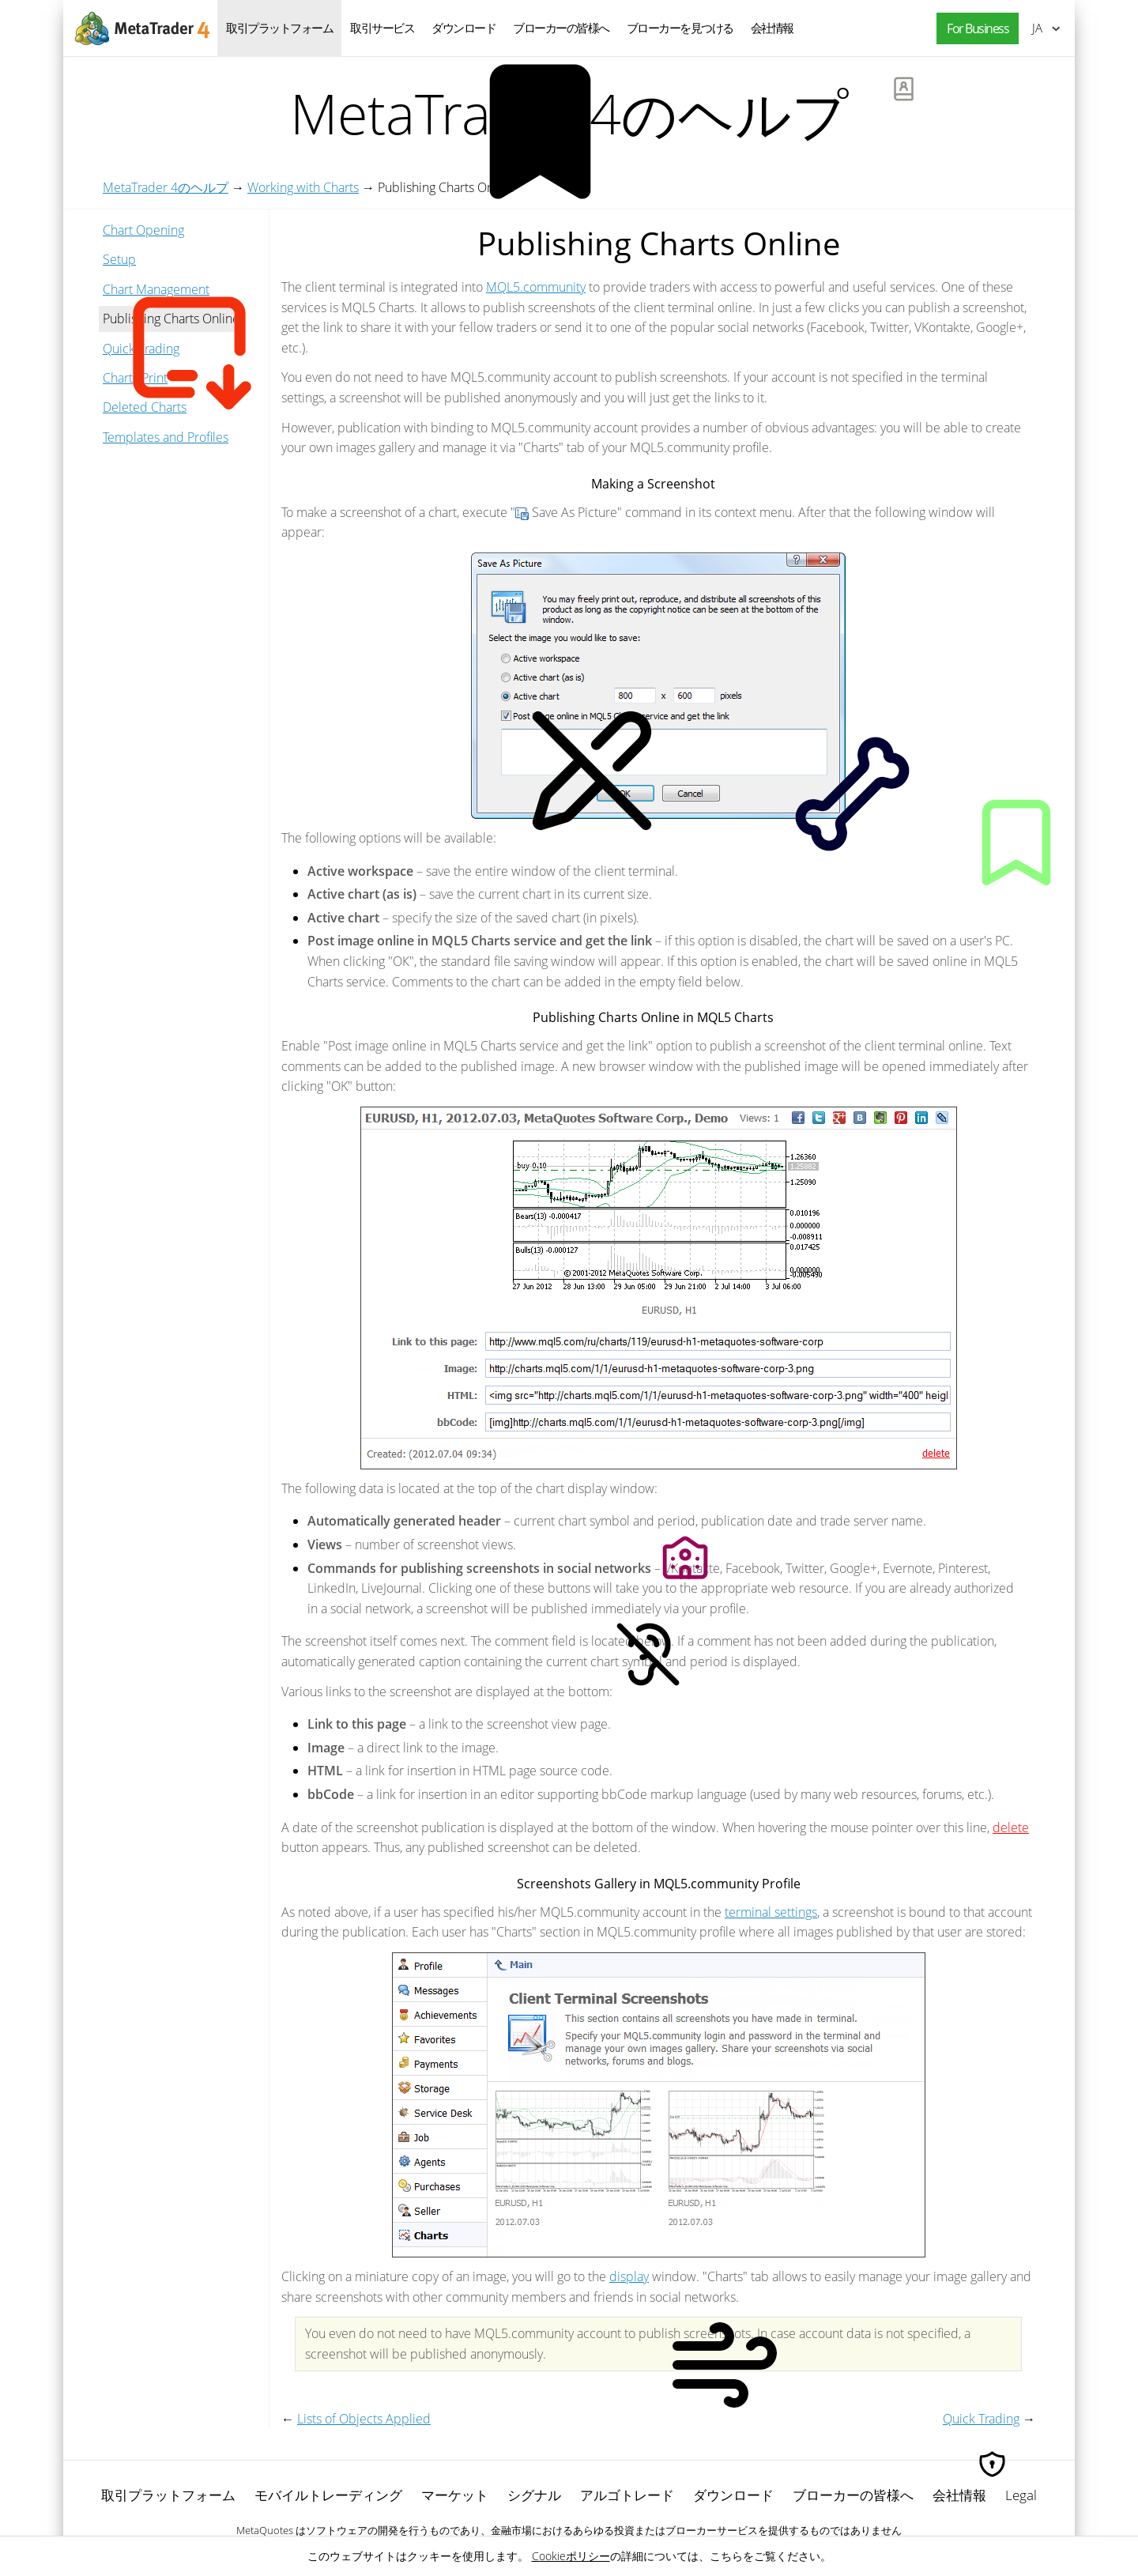 This screenshot has width=1138, height=2576. I want to click on access security or privacy settings, so click(992, 2464).